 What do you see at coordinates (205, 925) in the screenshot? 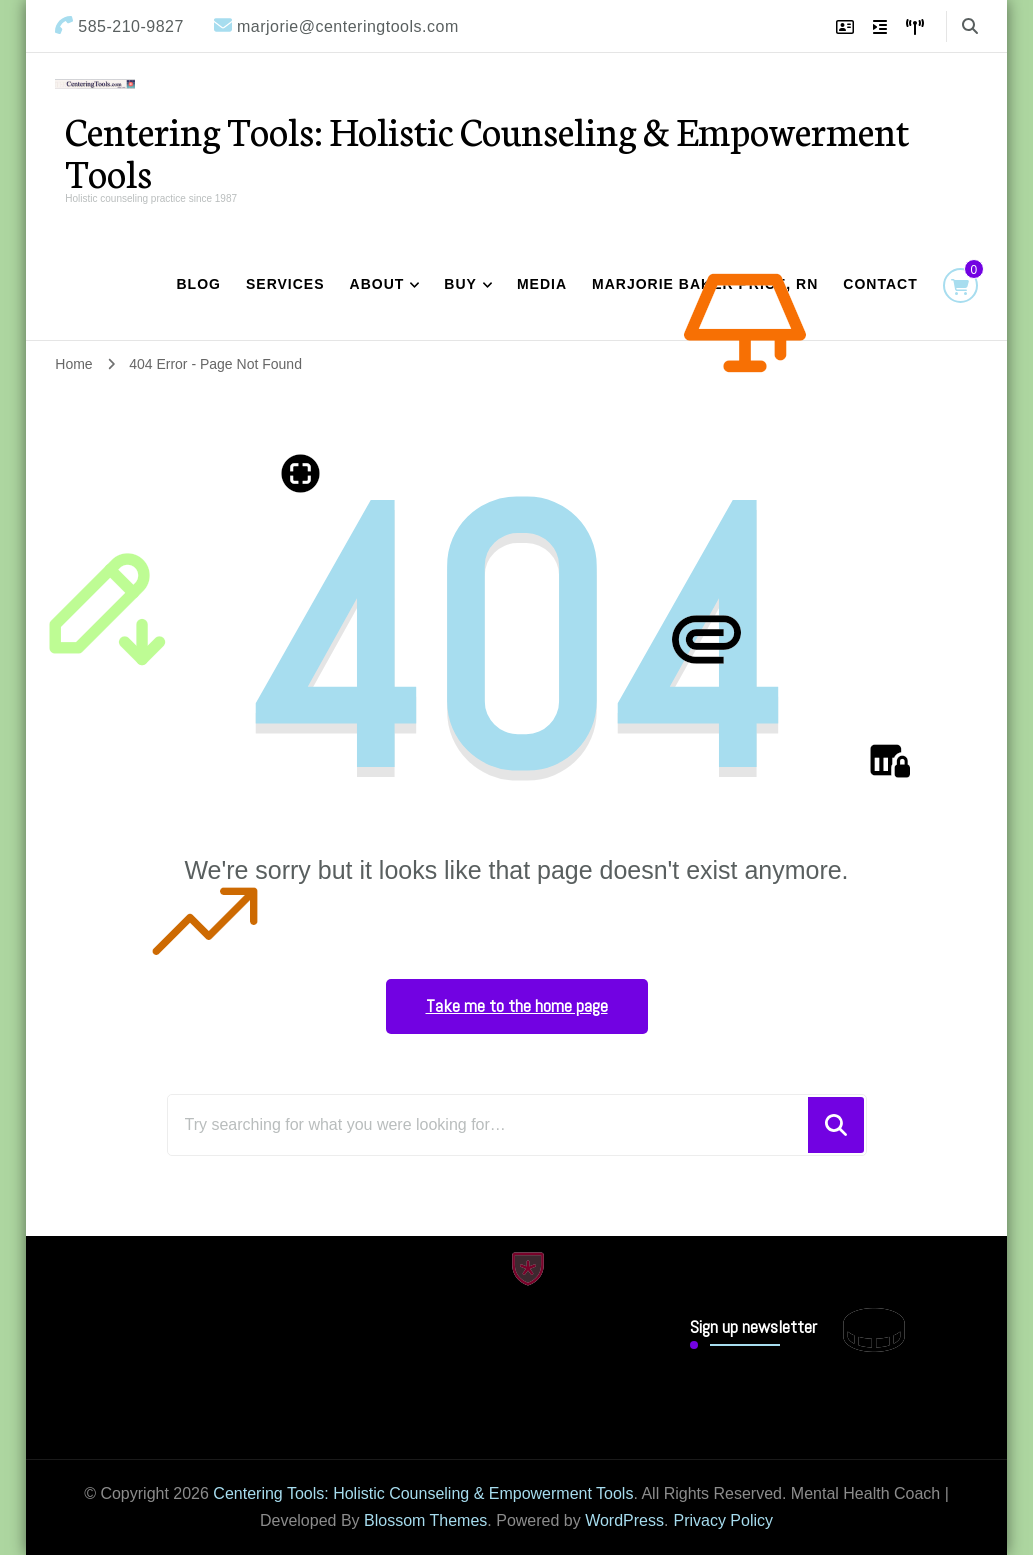
I see `view trending or popular content` at bounding box center [205, 925].